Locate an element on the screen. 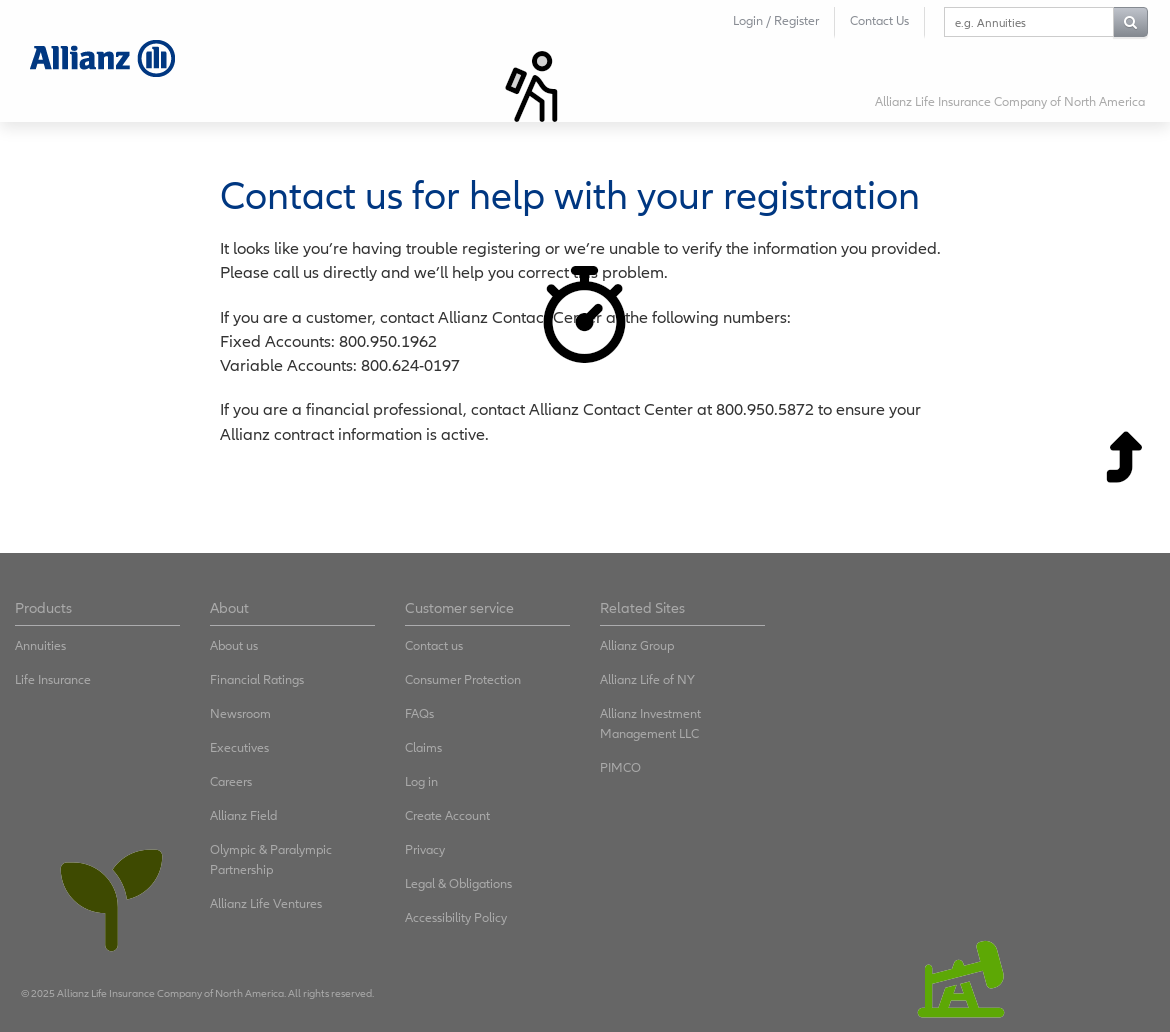 The height and width of the screenshot is (1032, 1170). indicates new growth or beginner status is located at coordinates (111, 900).